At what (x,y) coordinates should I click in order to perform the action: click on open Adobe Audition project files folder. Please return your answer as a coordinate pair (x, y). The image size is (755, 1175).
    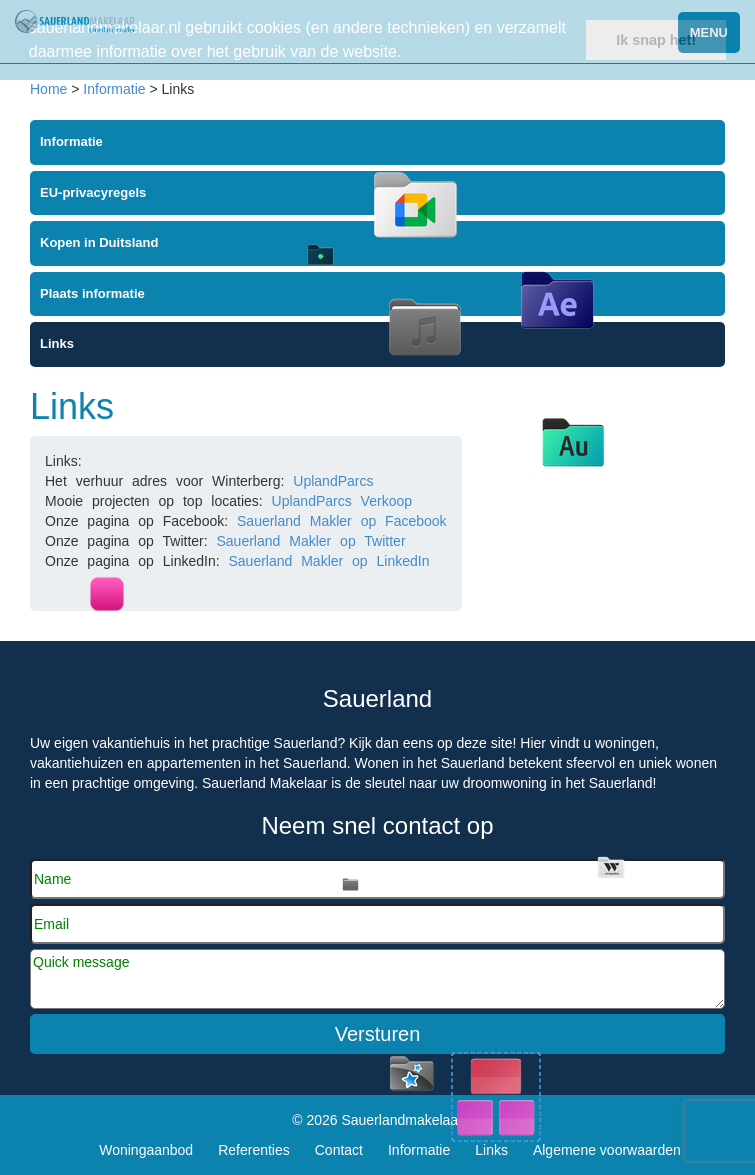
    Looking at the image, I should click on (573, 444).